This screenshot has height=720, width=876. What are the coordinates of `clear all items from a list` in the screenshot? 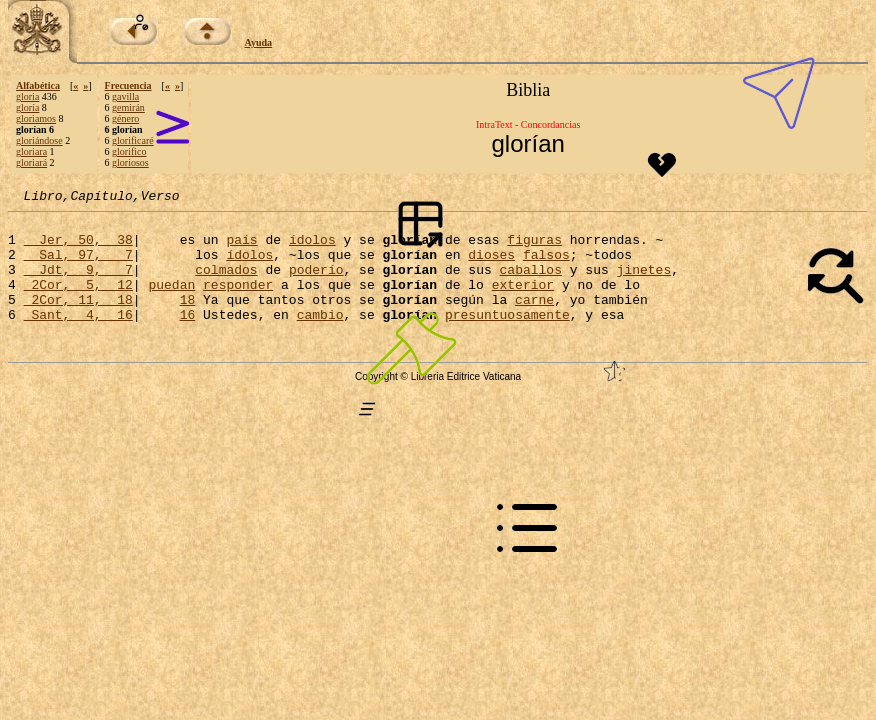 It's located at (367, 409).